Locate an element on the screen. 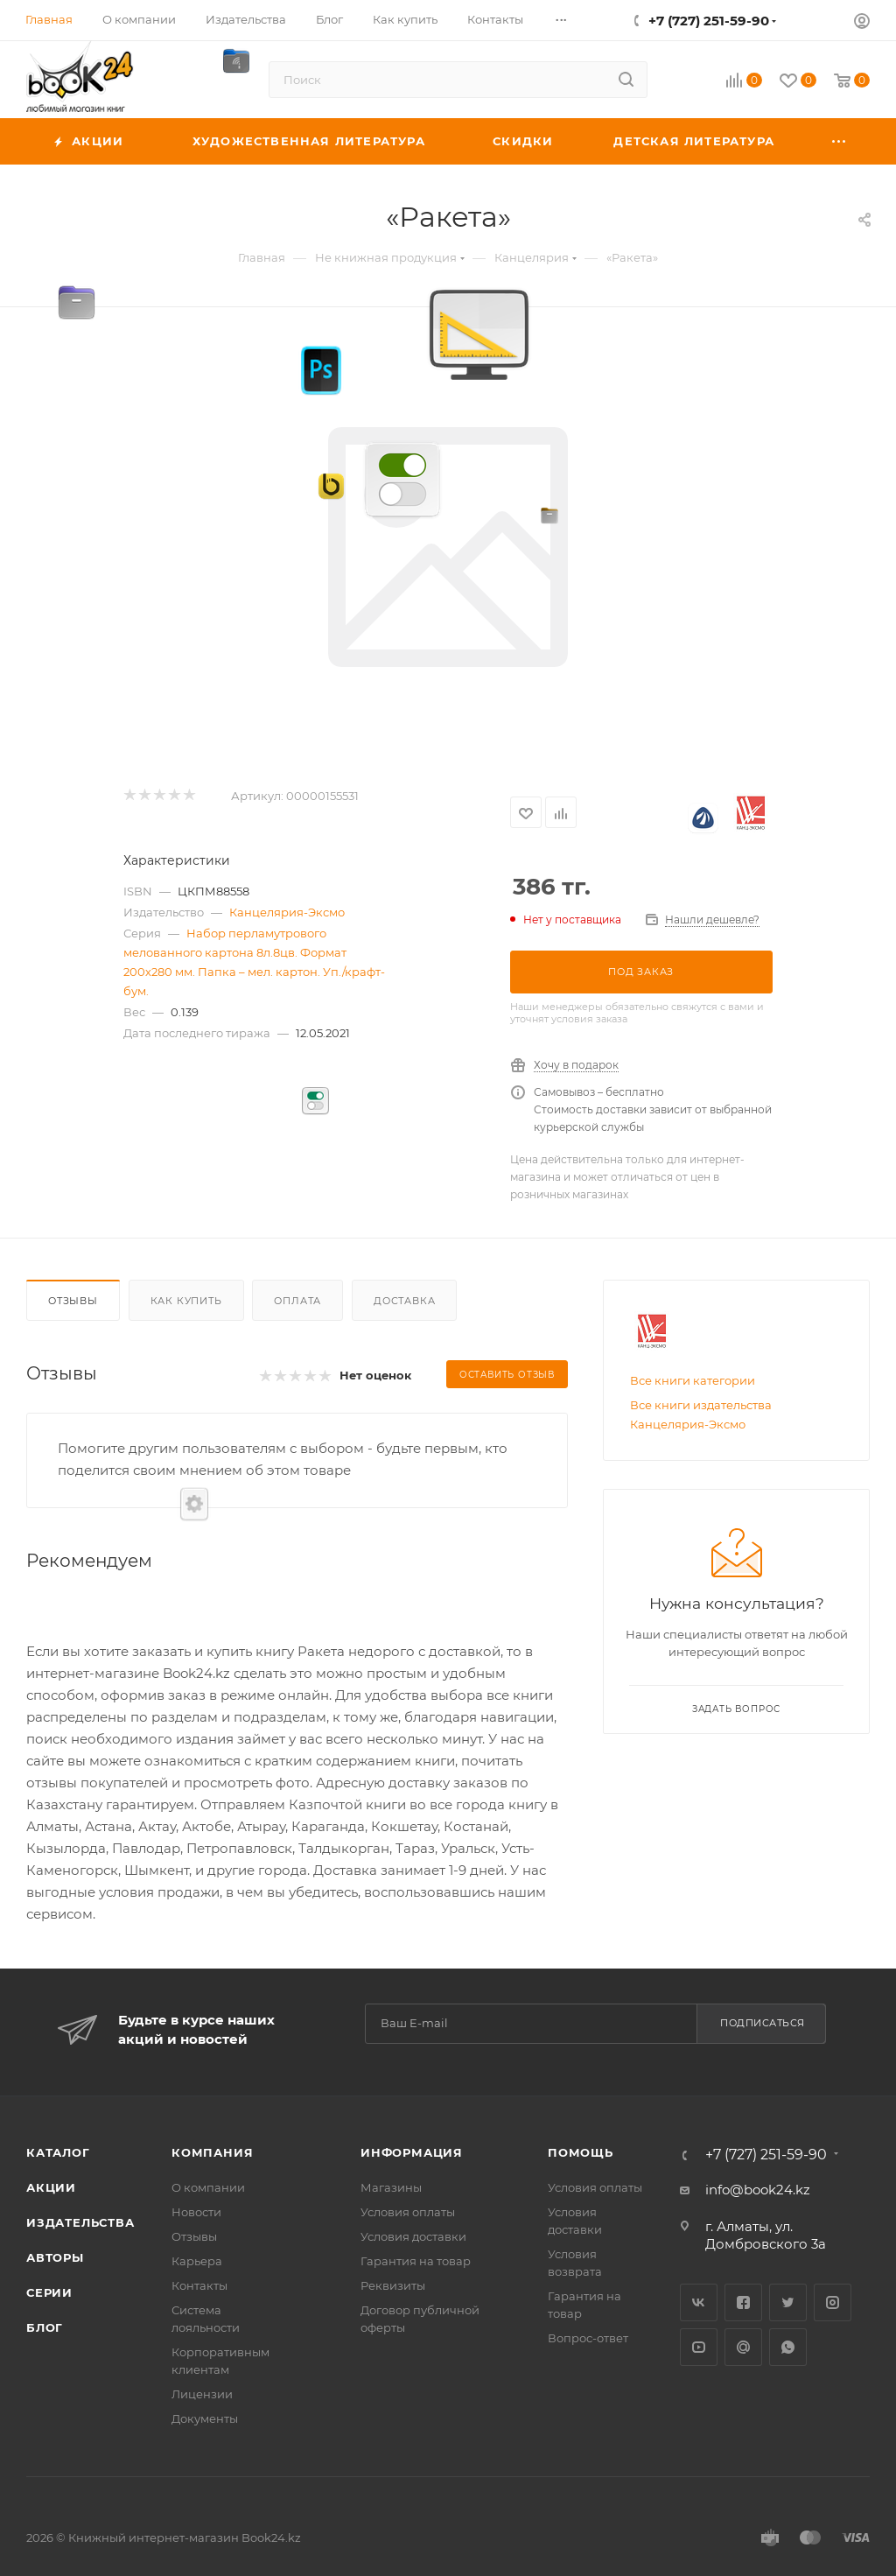  open system tweaks or settings customization is located at coordinates (402, 480).